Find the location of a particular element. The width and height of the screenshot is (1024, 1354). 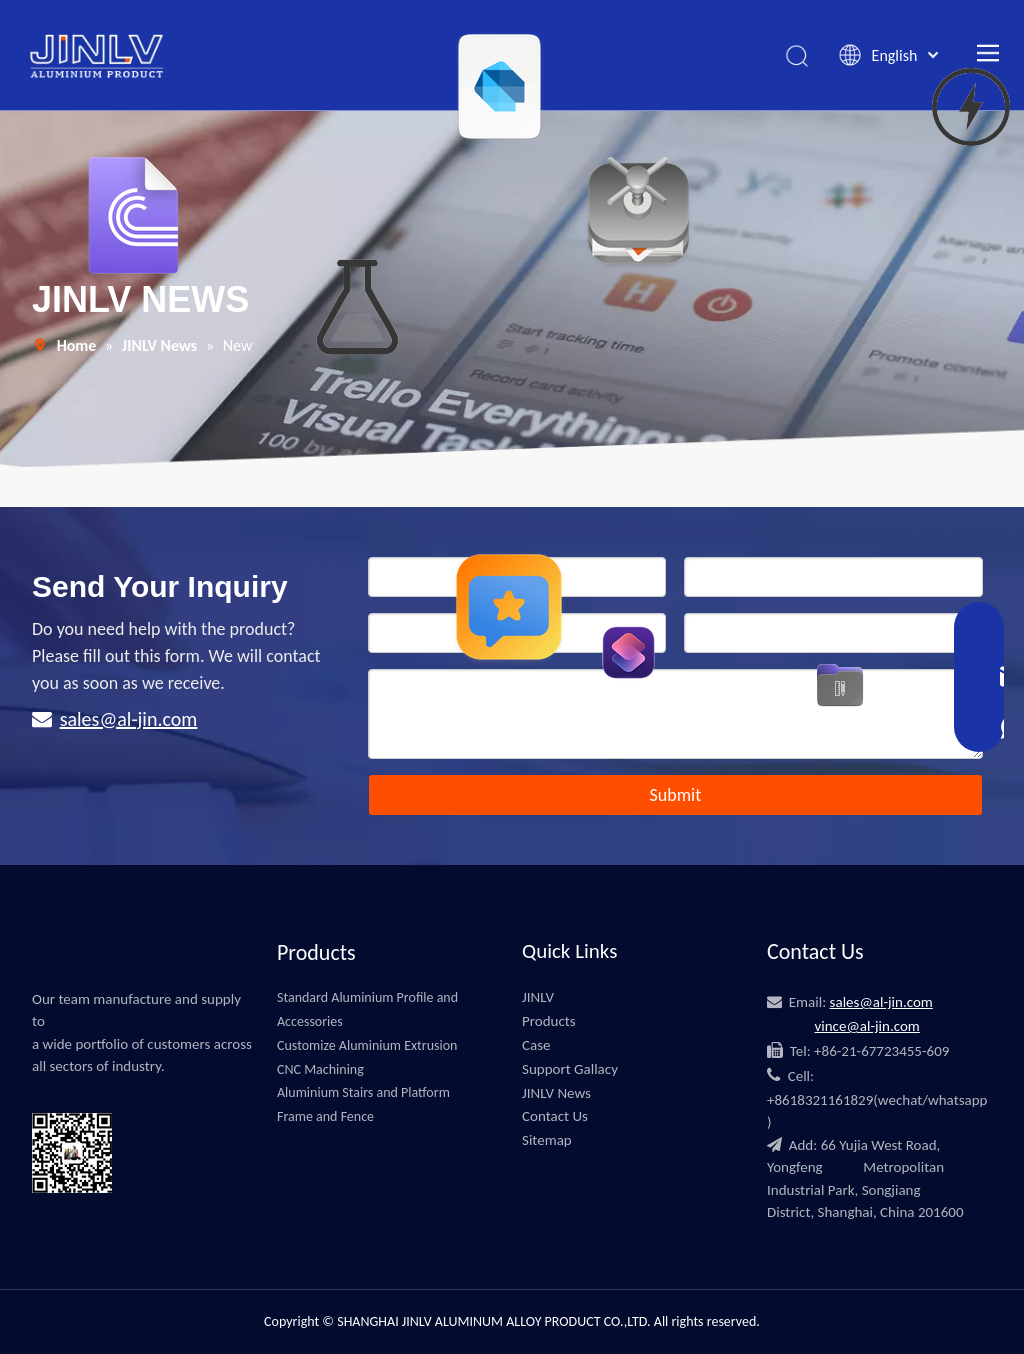

a bittorrent torrent file is located at coordinates (133, 217).